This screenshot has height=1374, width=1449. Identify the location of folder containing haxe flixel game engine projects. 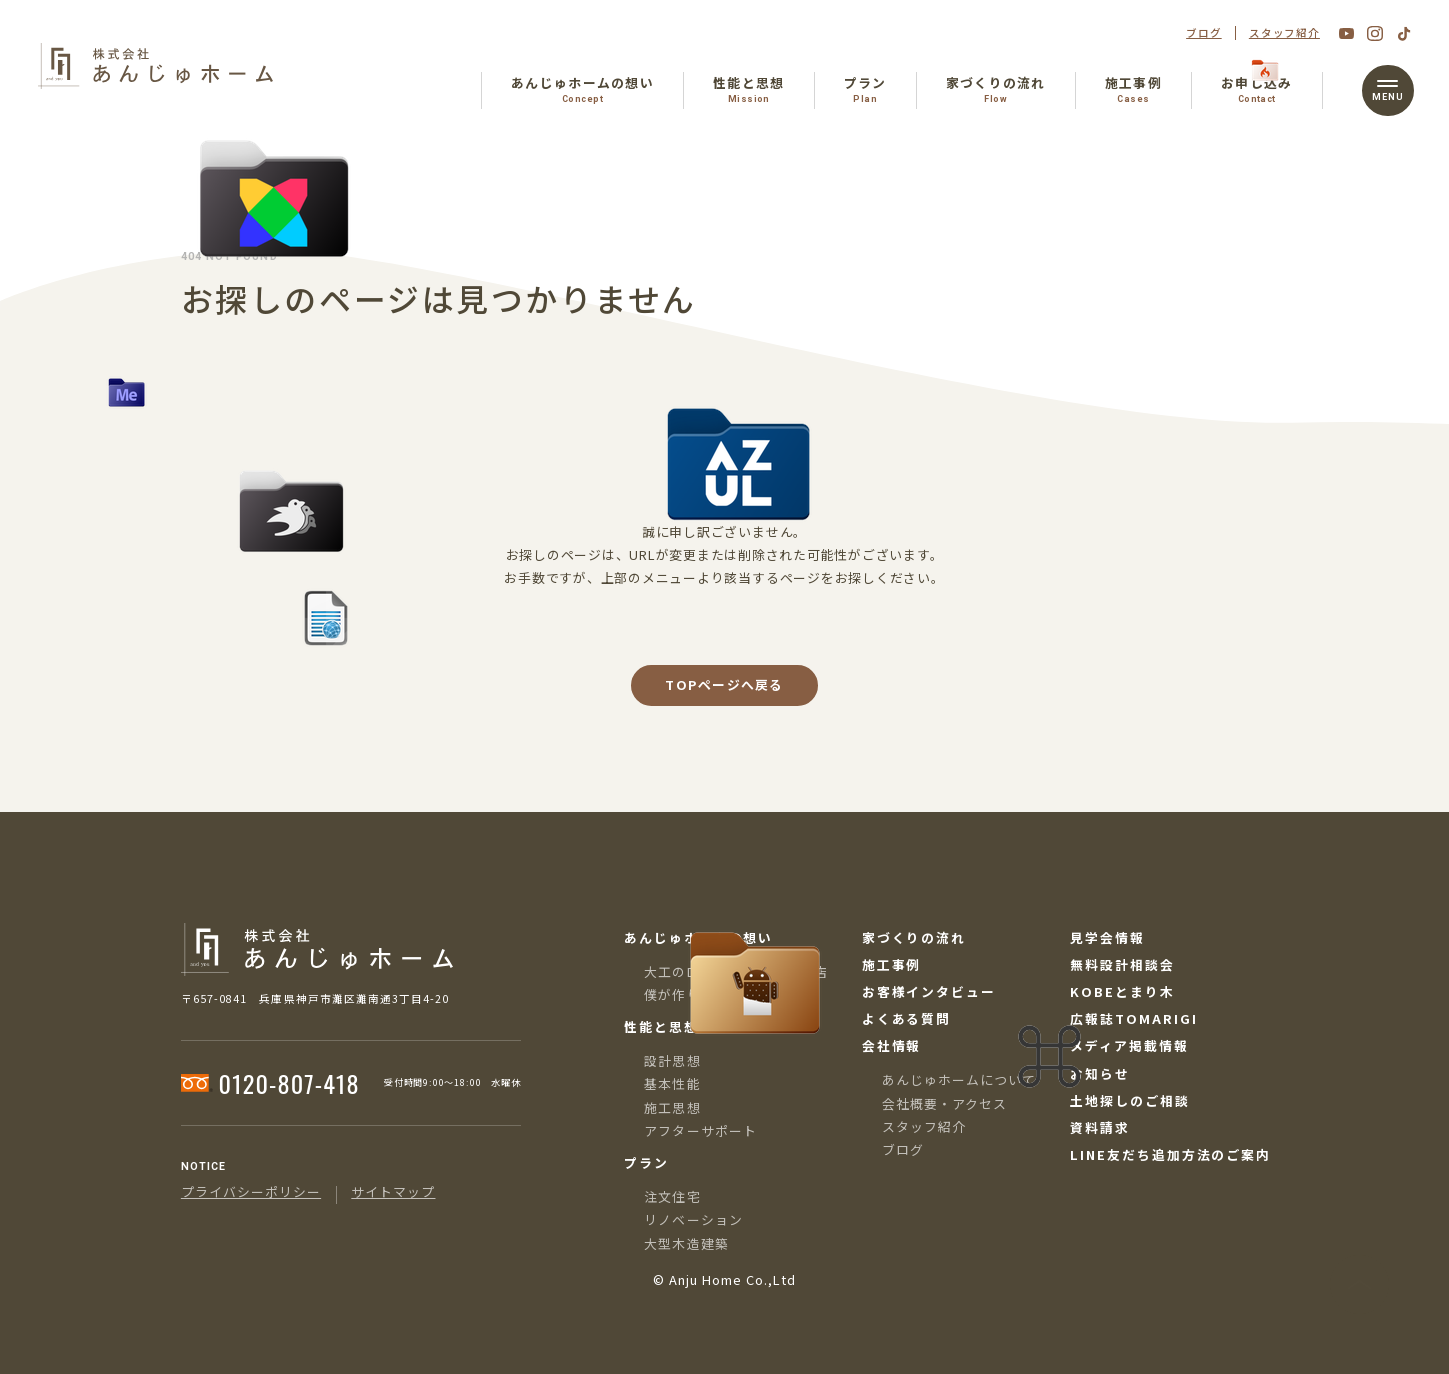
(273, 202).